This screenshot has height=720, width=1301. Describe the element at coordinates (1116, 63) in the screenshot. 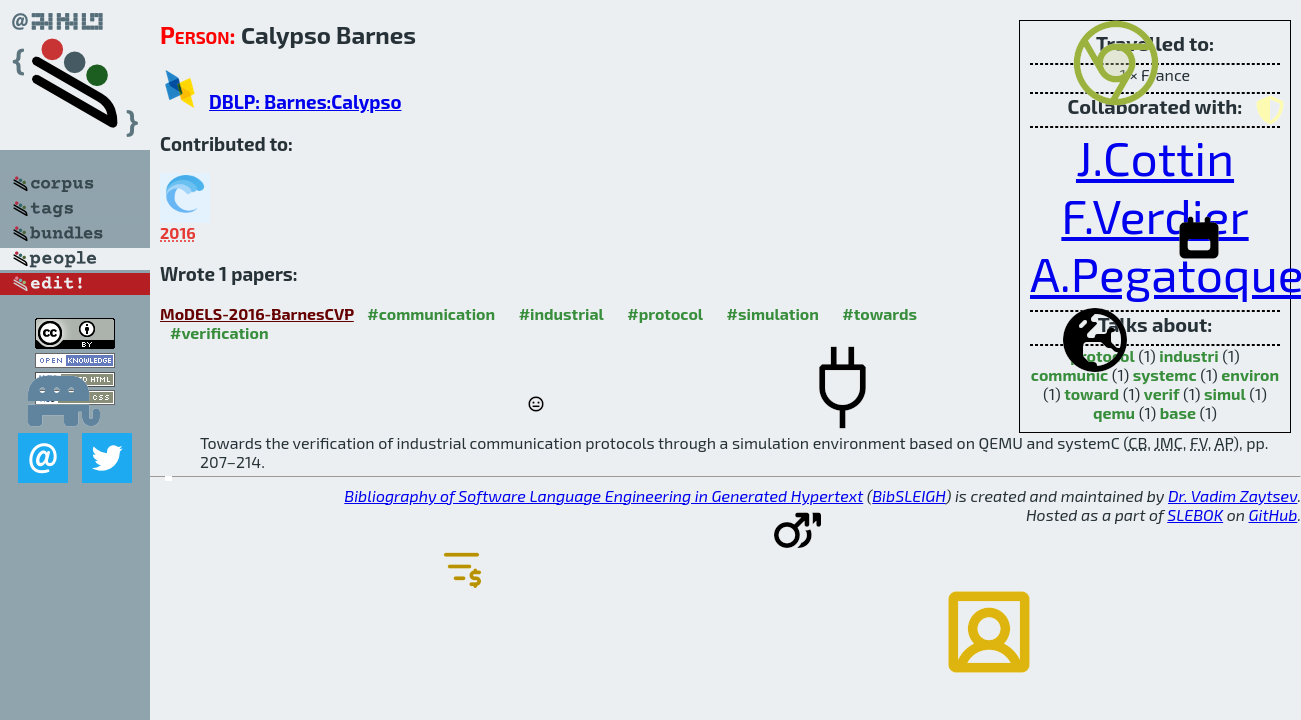

I see `open google chrome browser` at that location.